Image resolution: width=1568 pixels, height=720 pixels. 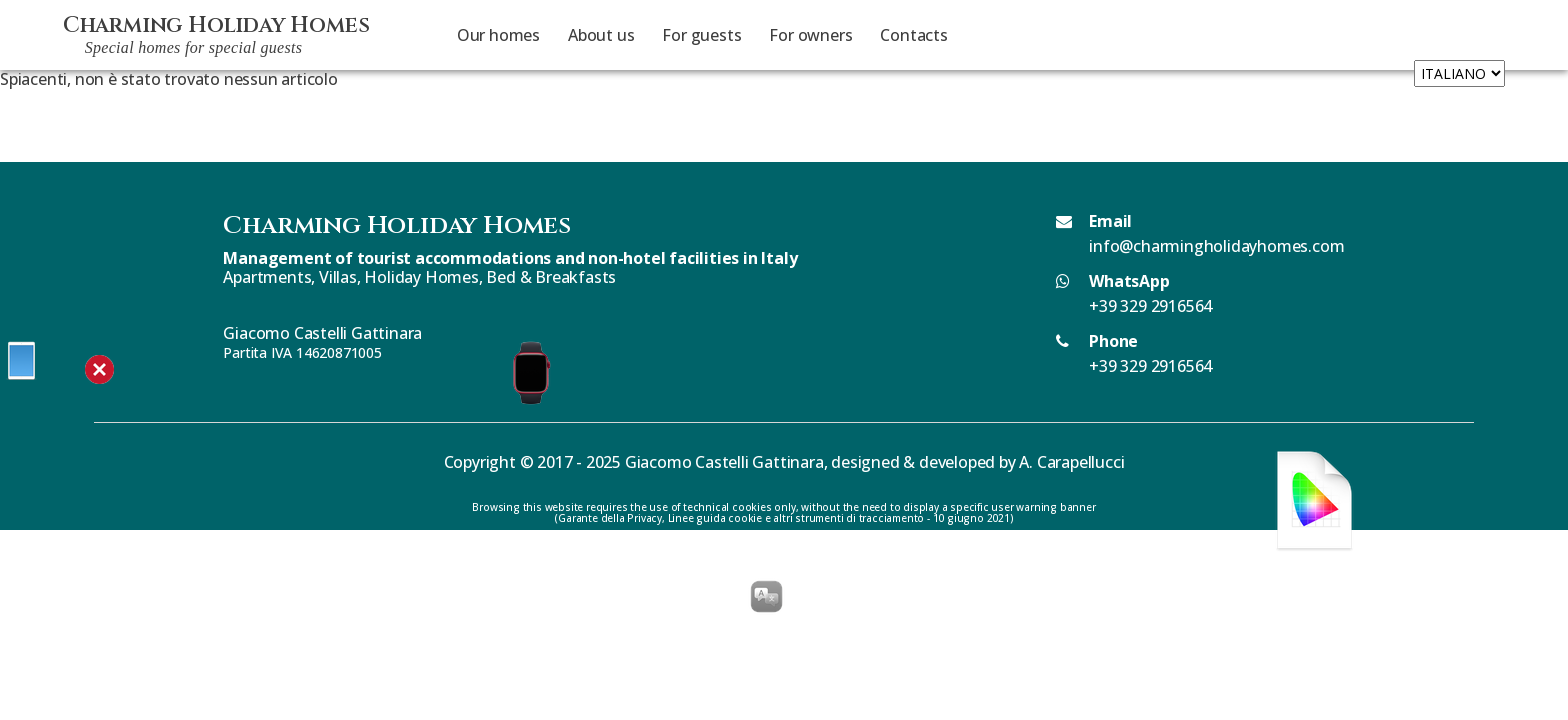 What do you see at coordinates (766, 596) in the screenshot?
I see `open the translate app` at bounding box center [766, 596].